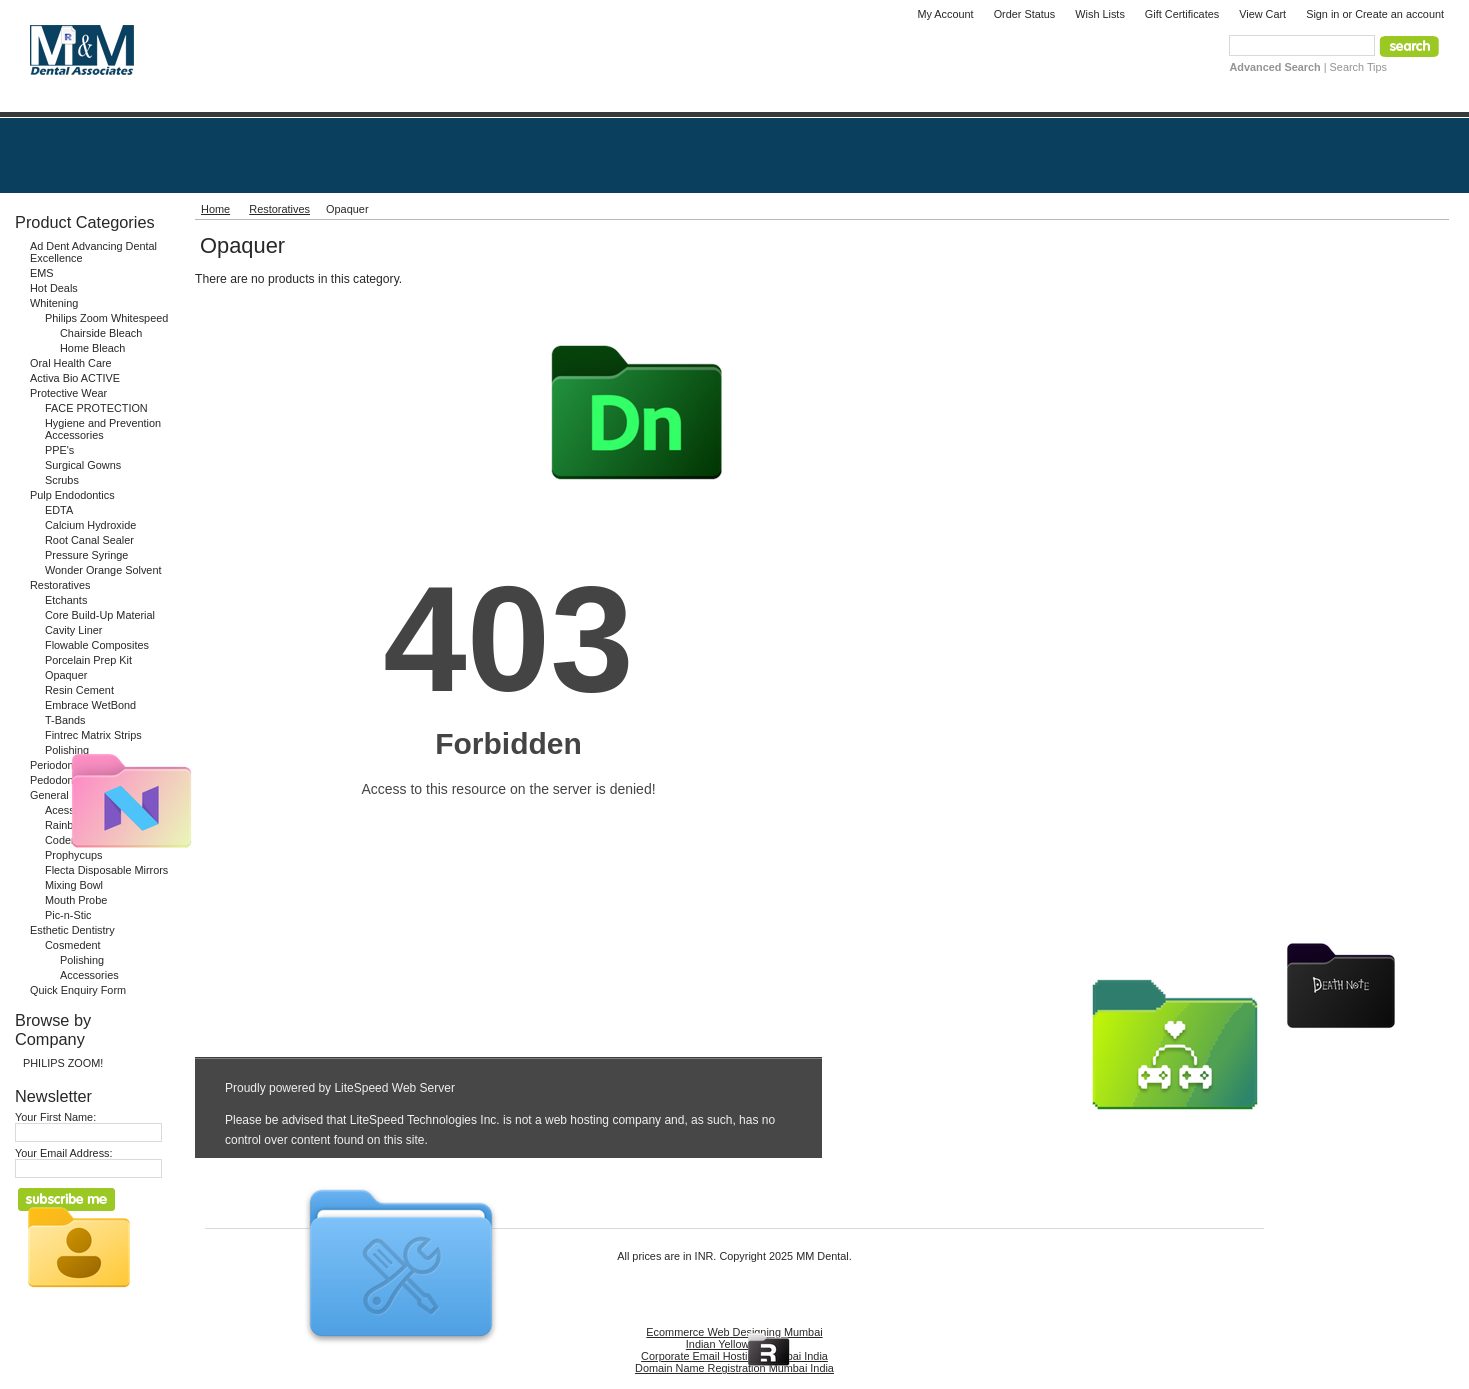 The width and height of the screenshot is (1469, 1389). I want to click on open android nougat files folder, so click(131, 804).